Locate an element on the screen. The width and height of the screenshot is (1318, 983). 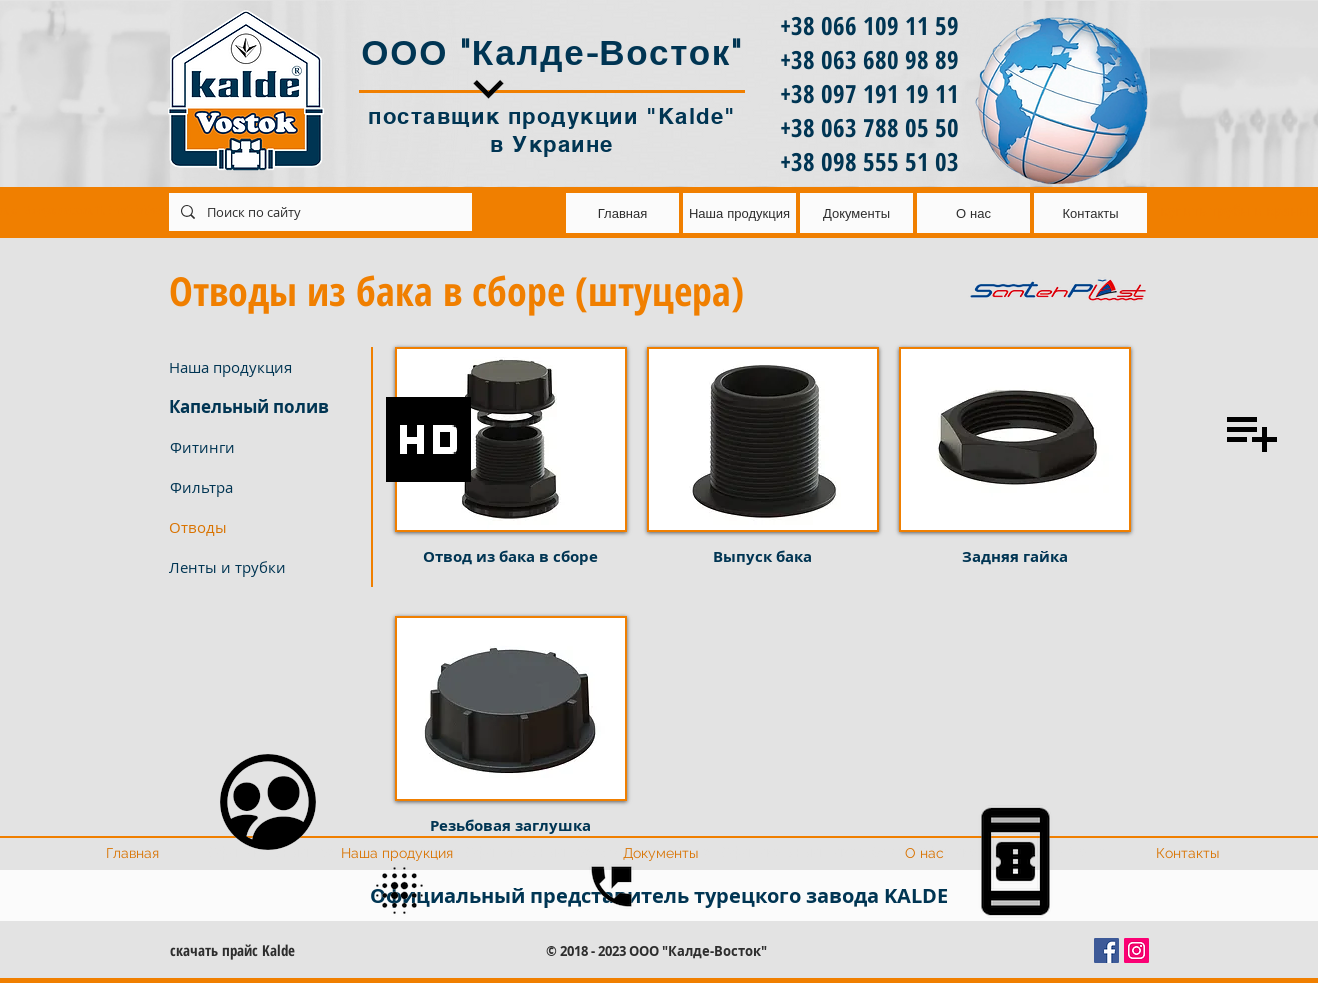
view group or team members is located at coordinates (268, 802).